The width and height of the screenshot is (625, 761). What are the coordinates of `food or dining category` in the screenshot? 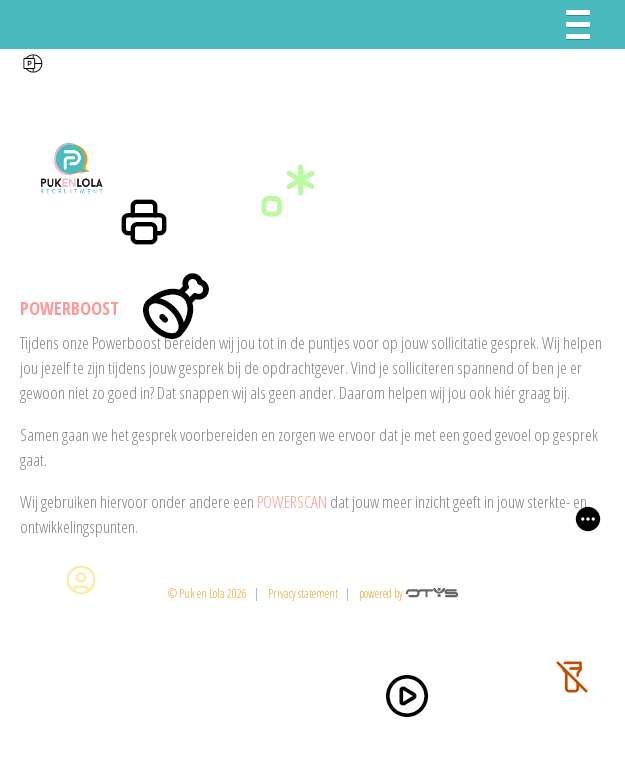 It's located at (175, 306).